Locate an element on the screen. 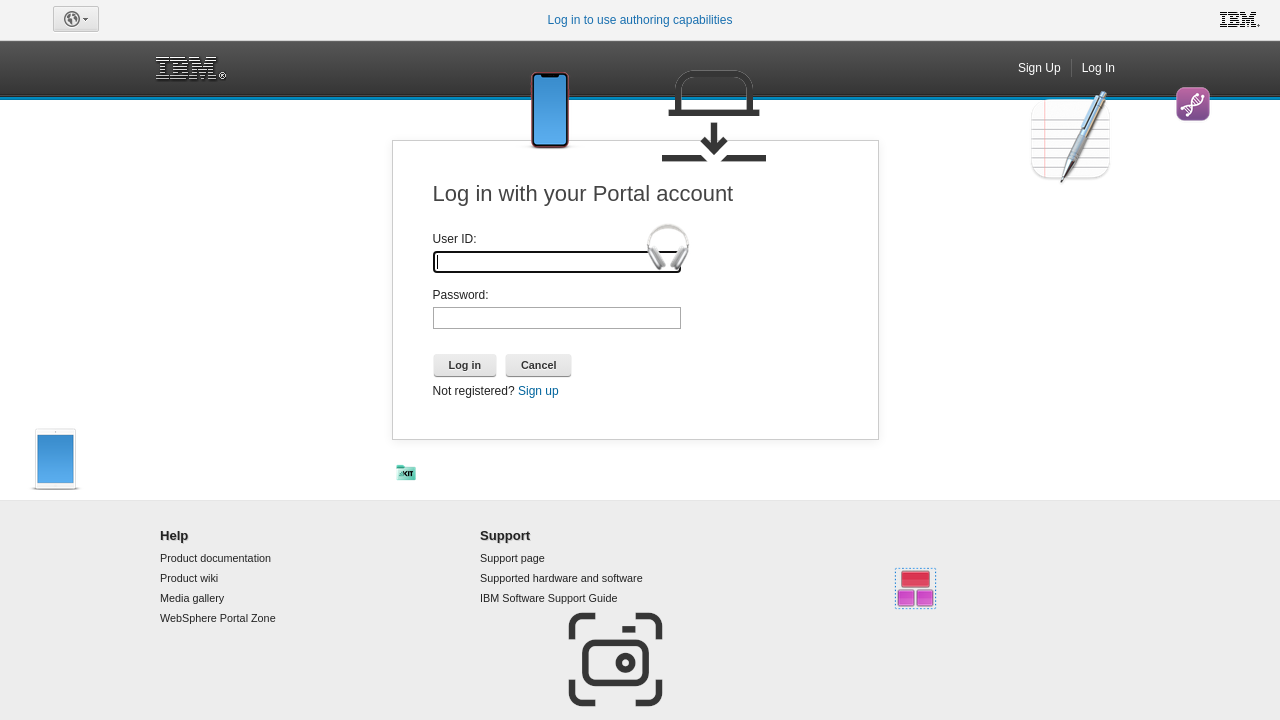 The width and height of the screenshot is (1280, 720). open science and education applications is located at coordinates (1193, 104).